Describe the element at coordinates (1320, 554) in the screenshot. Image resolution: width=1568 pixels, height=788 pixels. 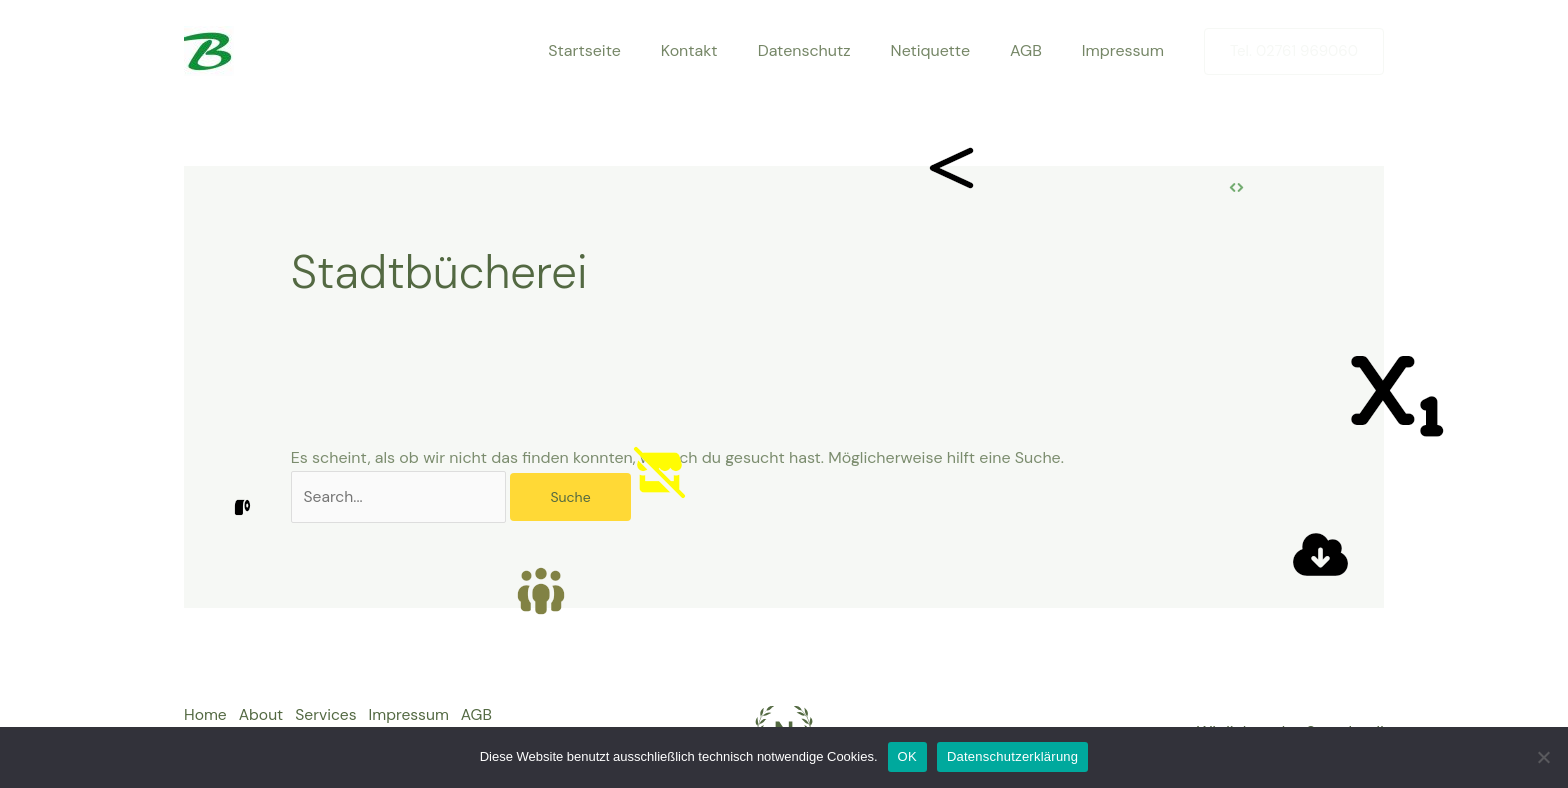
I see `download file from cloud storage` at that location.